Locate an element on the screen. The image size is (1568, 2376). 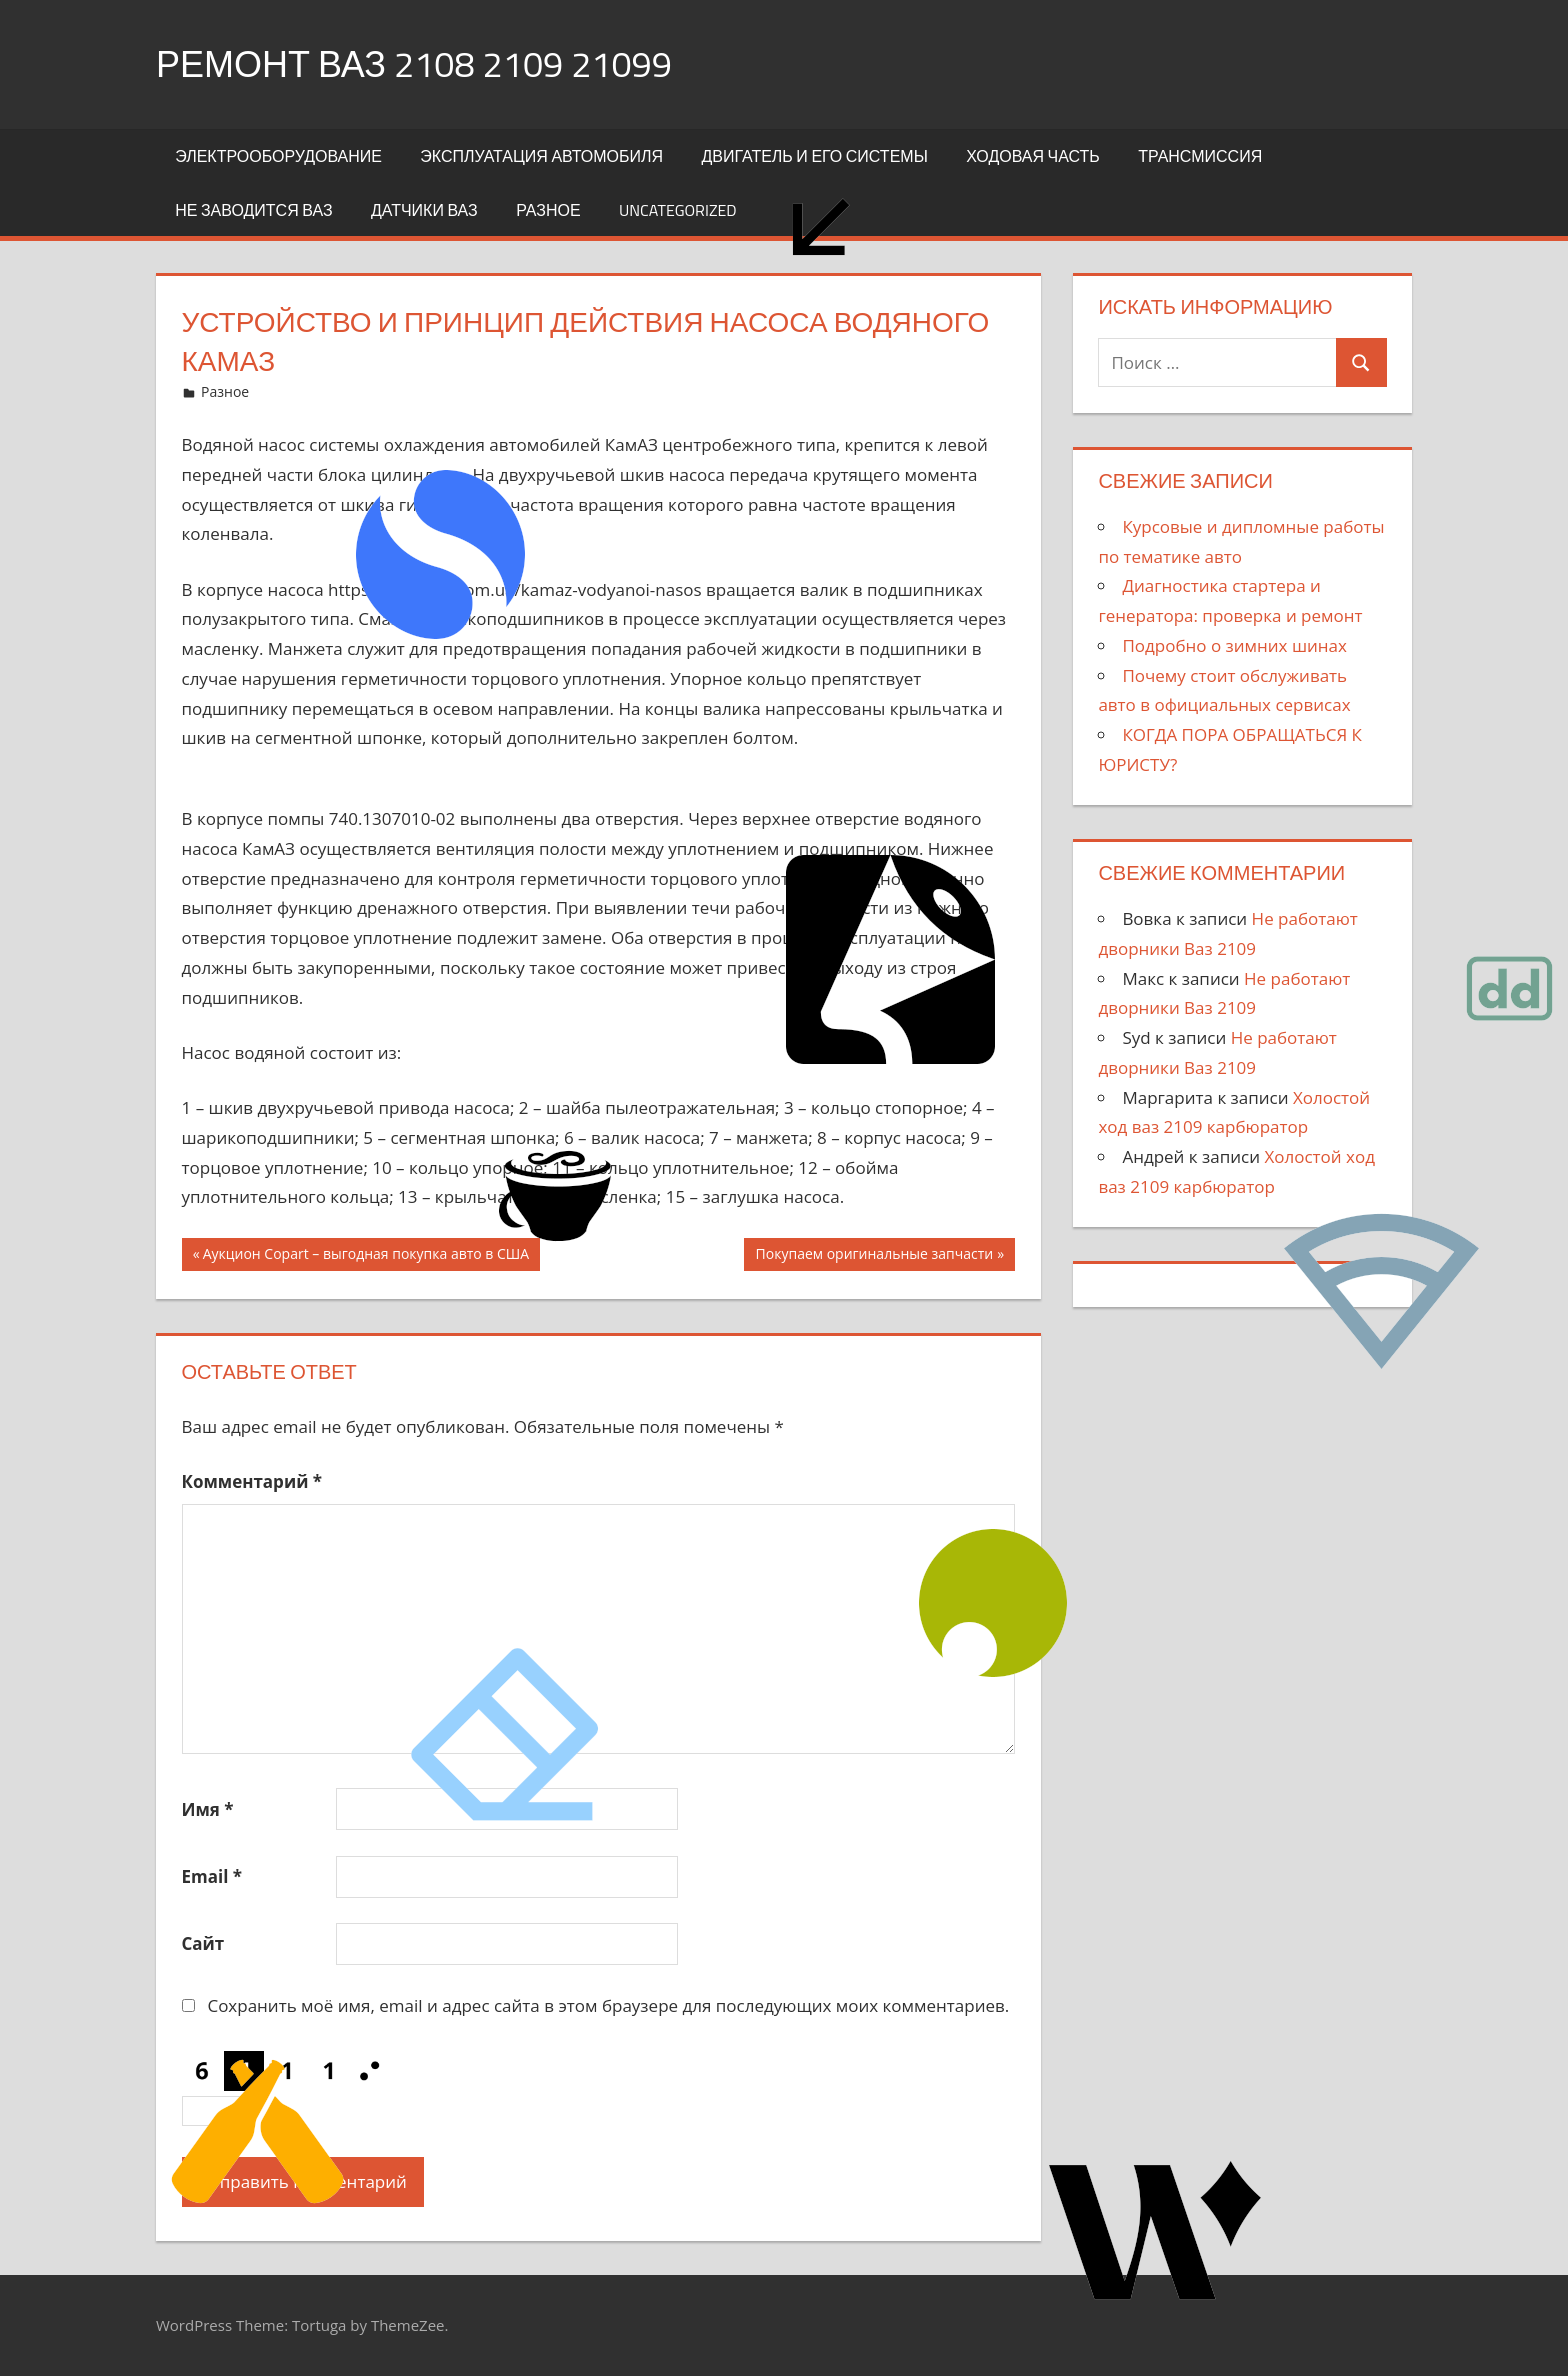
open the Wish shopping app is located at coordinates (1155, 2230).